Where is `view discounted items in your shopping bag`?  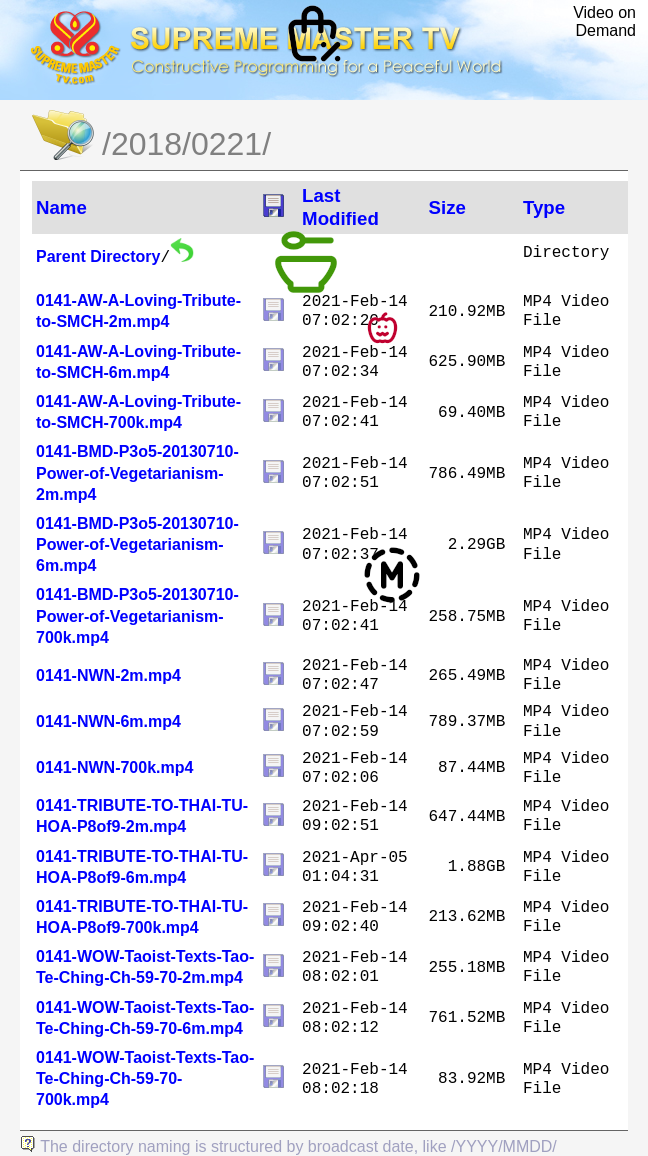
view discounted items in your shopping bag is located at coordinates (312, 33).